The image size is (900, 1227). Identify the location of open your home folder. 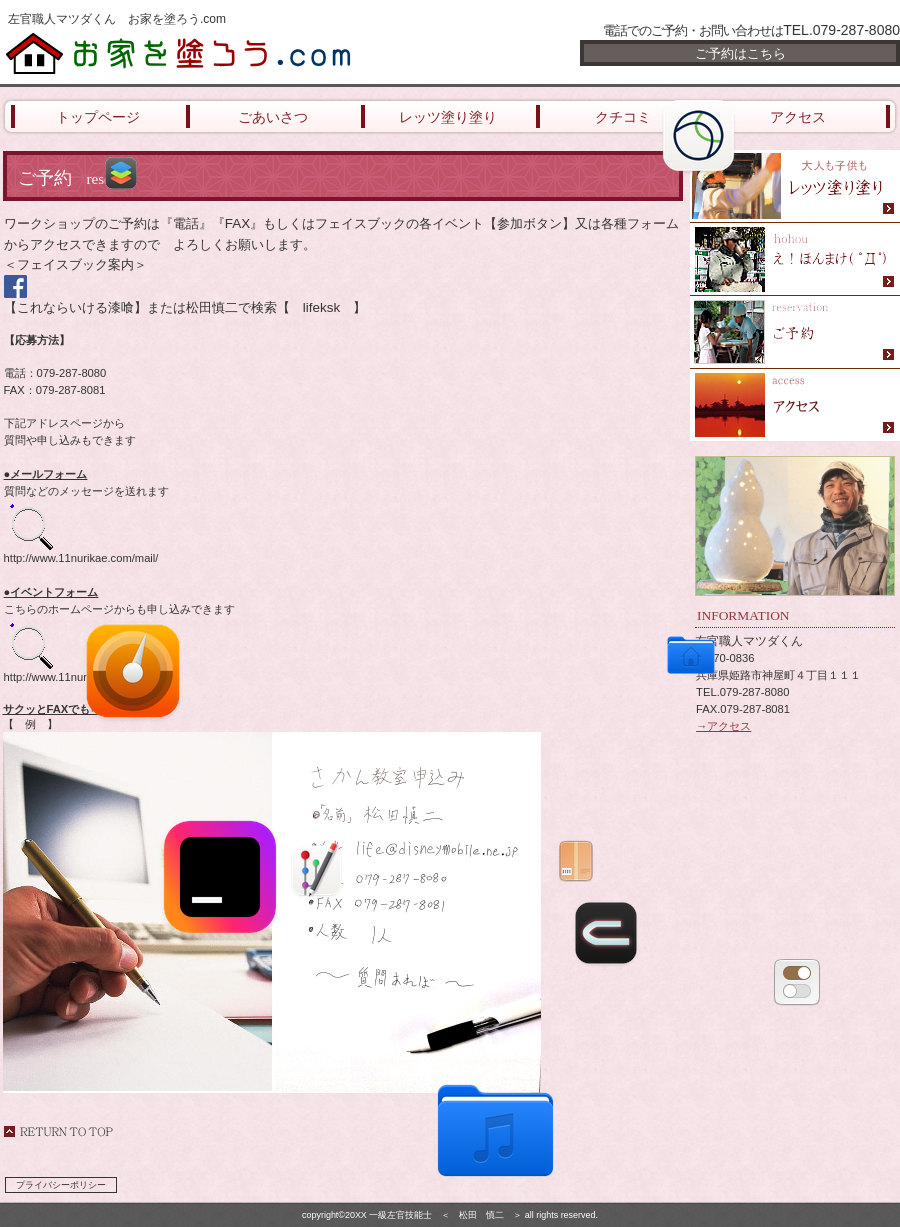
(691, 655).